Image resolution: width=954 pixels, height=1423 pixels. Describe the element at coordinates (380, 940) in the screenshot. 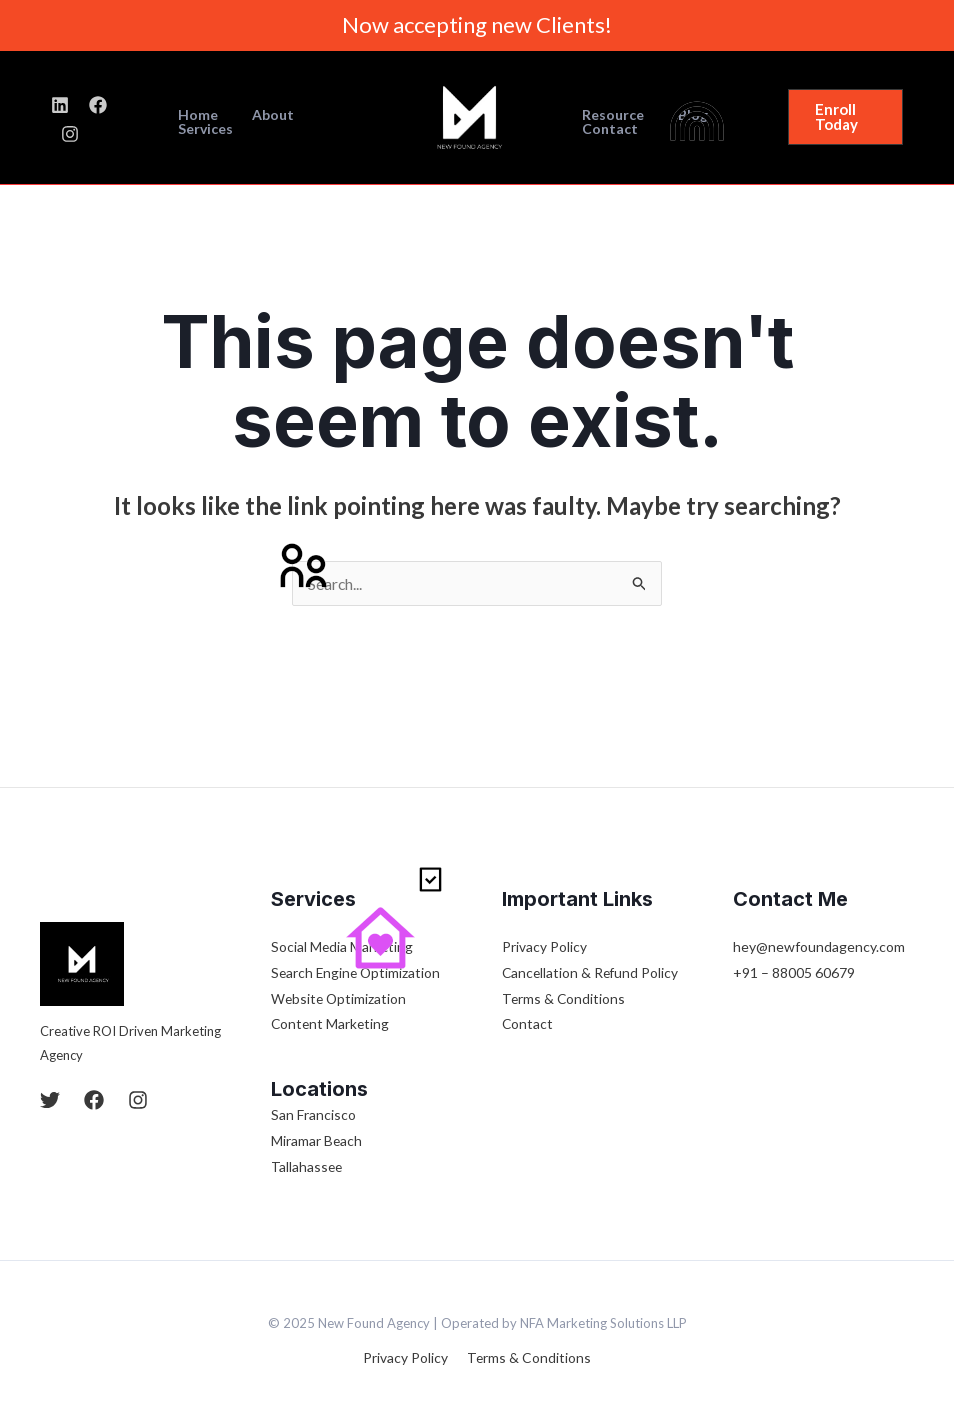

I see `navigate to your favorite or loved home` at that location.